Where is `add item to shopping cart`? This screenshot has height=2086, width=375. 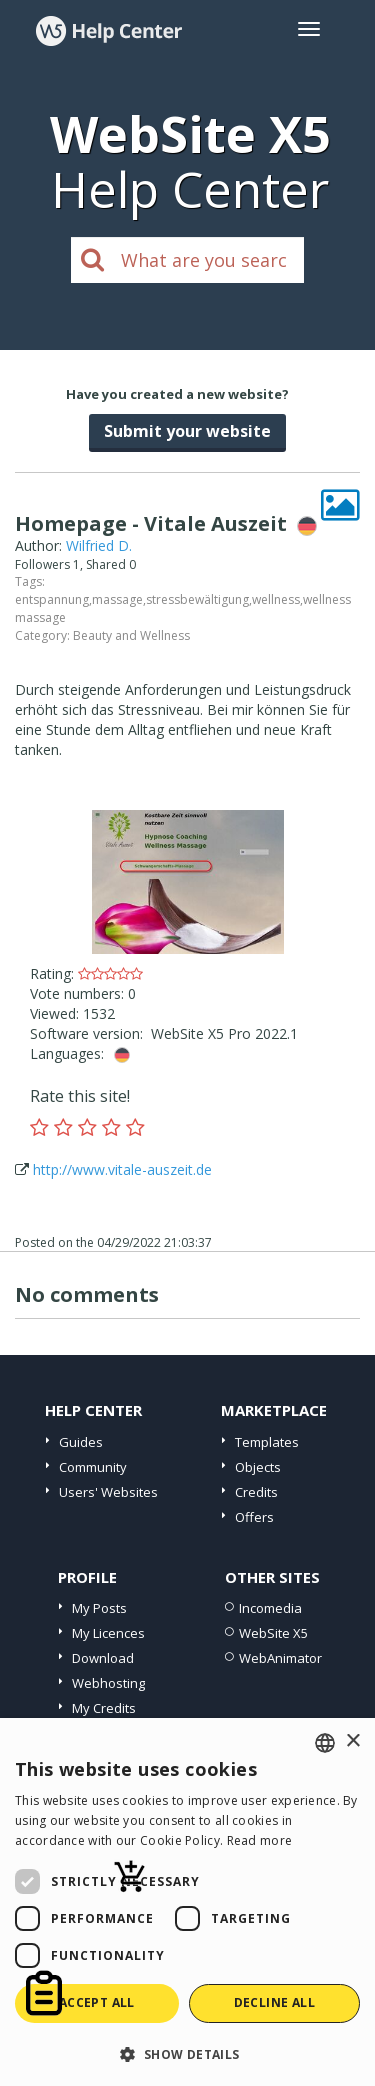
add item to shopping cart is located at coordinates (131, 1877).